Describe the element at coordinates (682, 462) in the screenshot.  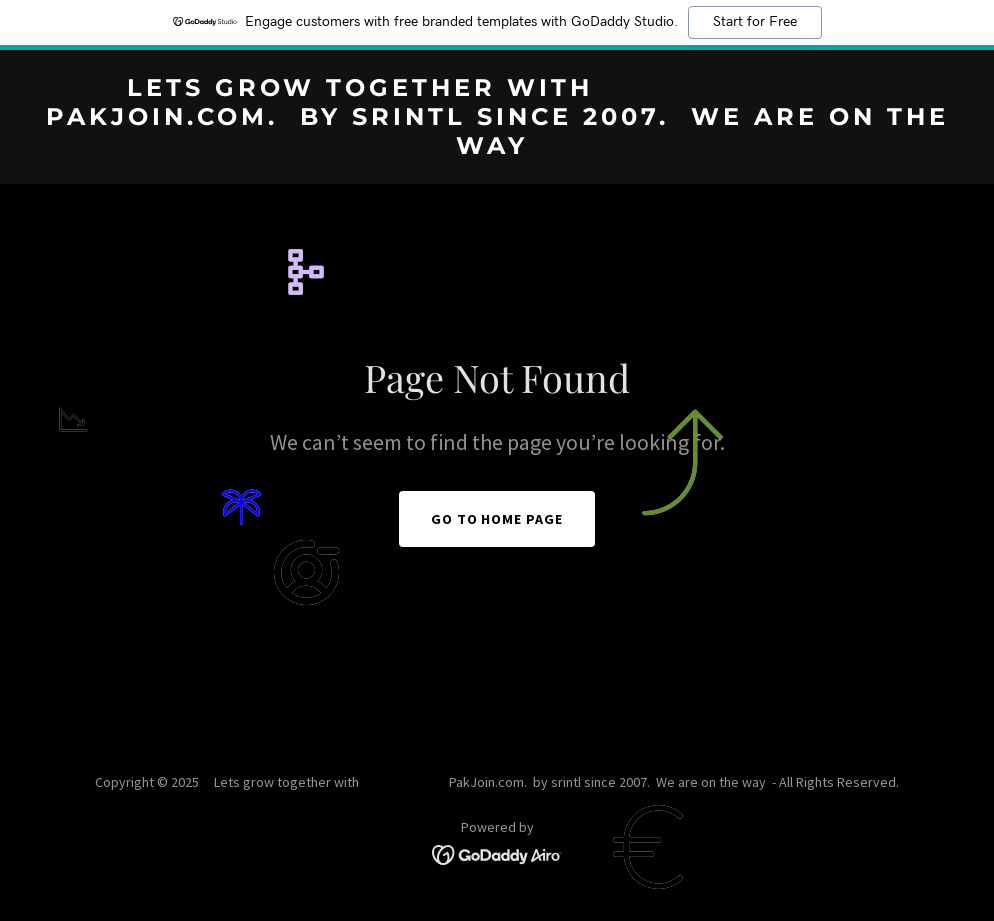
I see `go back and up in navigation` at that location.